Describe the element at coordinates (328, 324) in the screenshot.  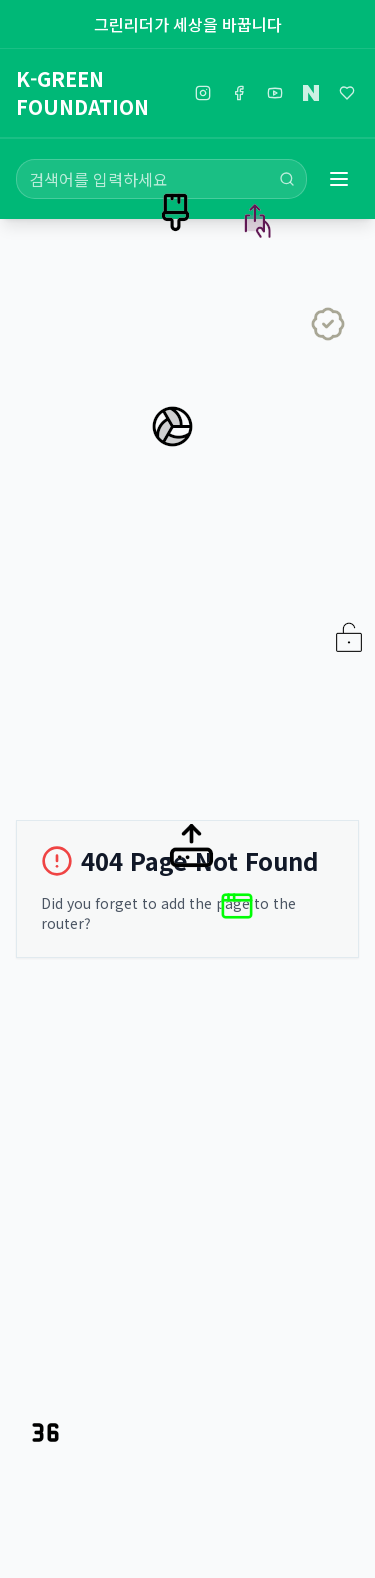
I see `indicates a verified account or profile` at that location.